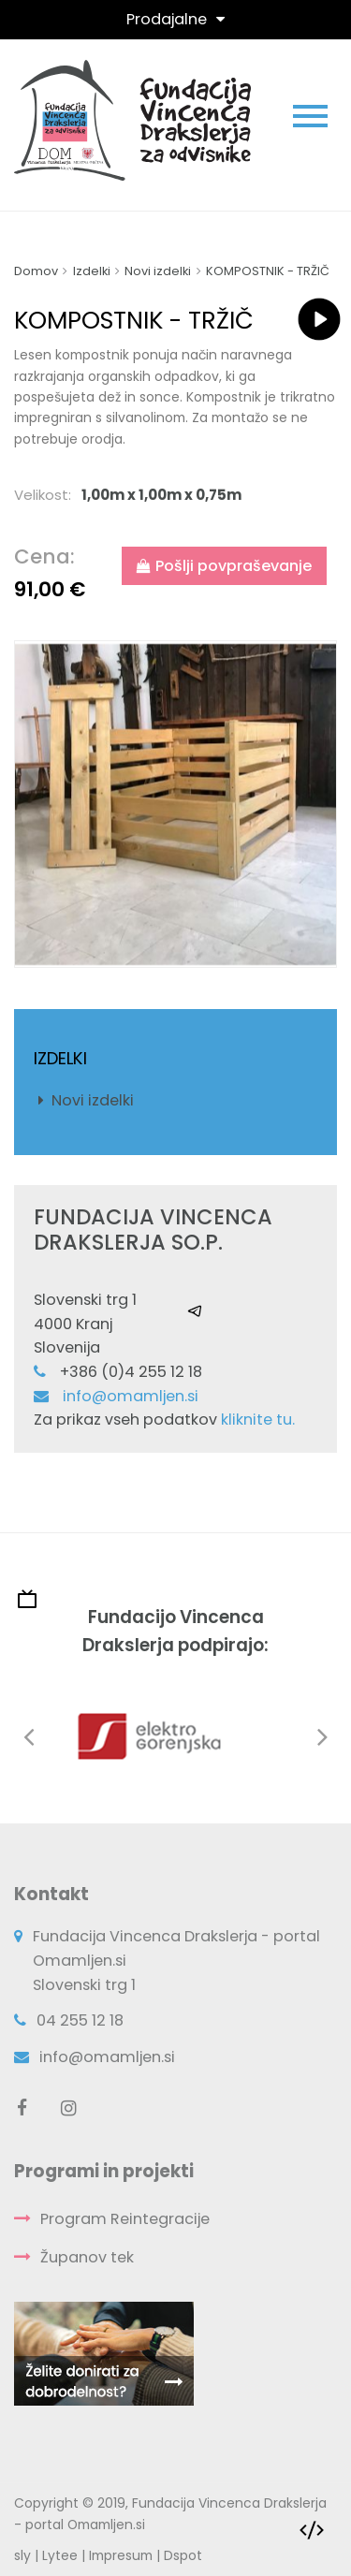 This screenshot has height=2576, width=351. I want to click on play media or video content, so click(319, 319).